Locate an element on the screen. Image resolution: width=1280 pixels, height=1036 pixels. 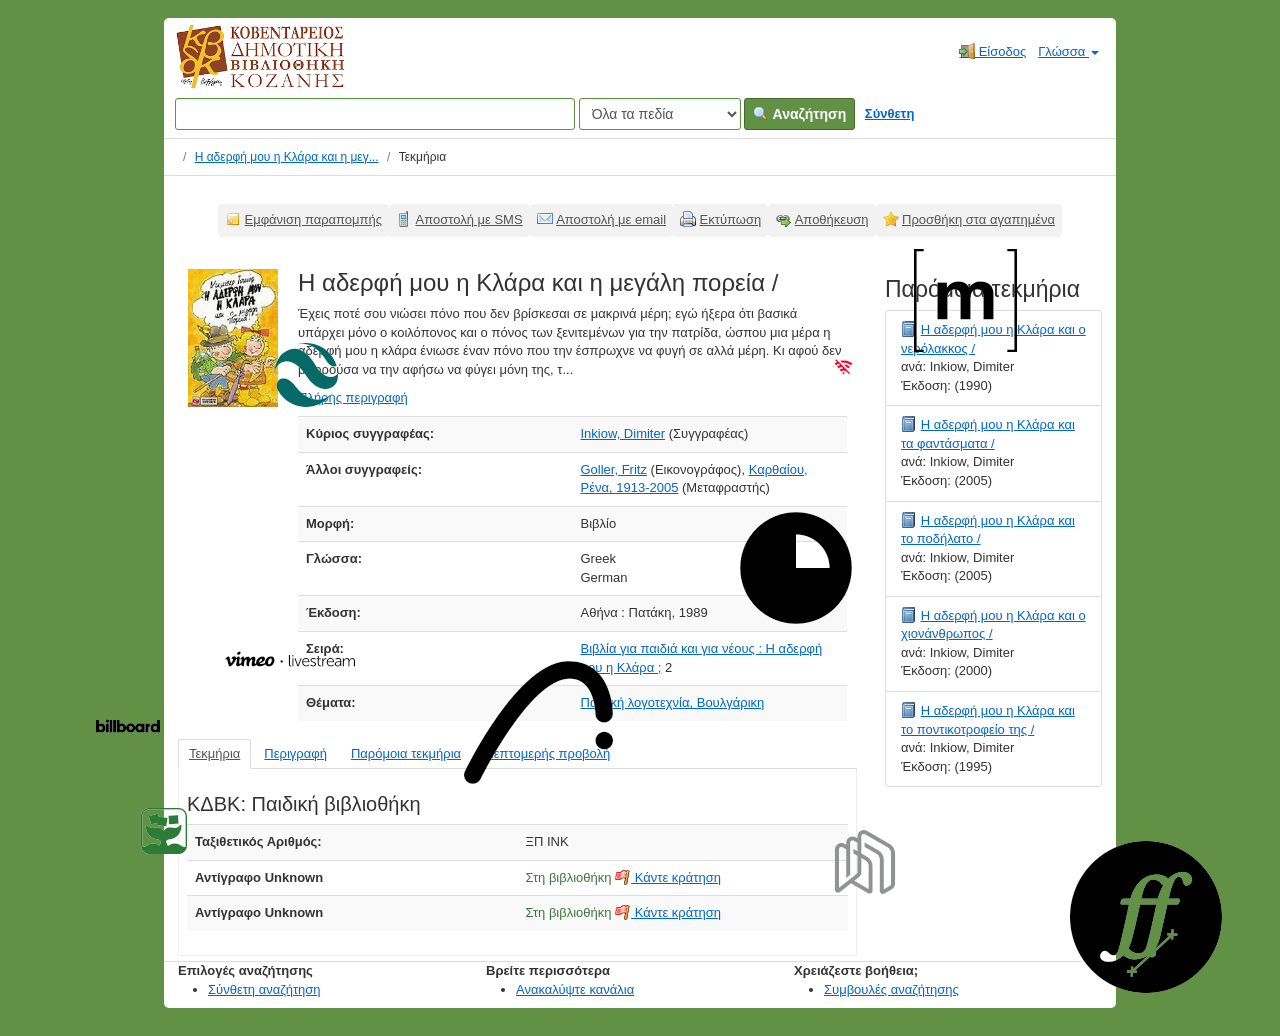
openfaas serverless platform logo is located at coordinates (164, 831).